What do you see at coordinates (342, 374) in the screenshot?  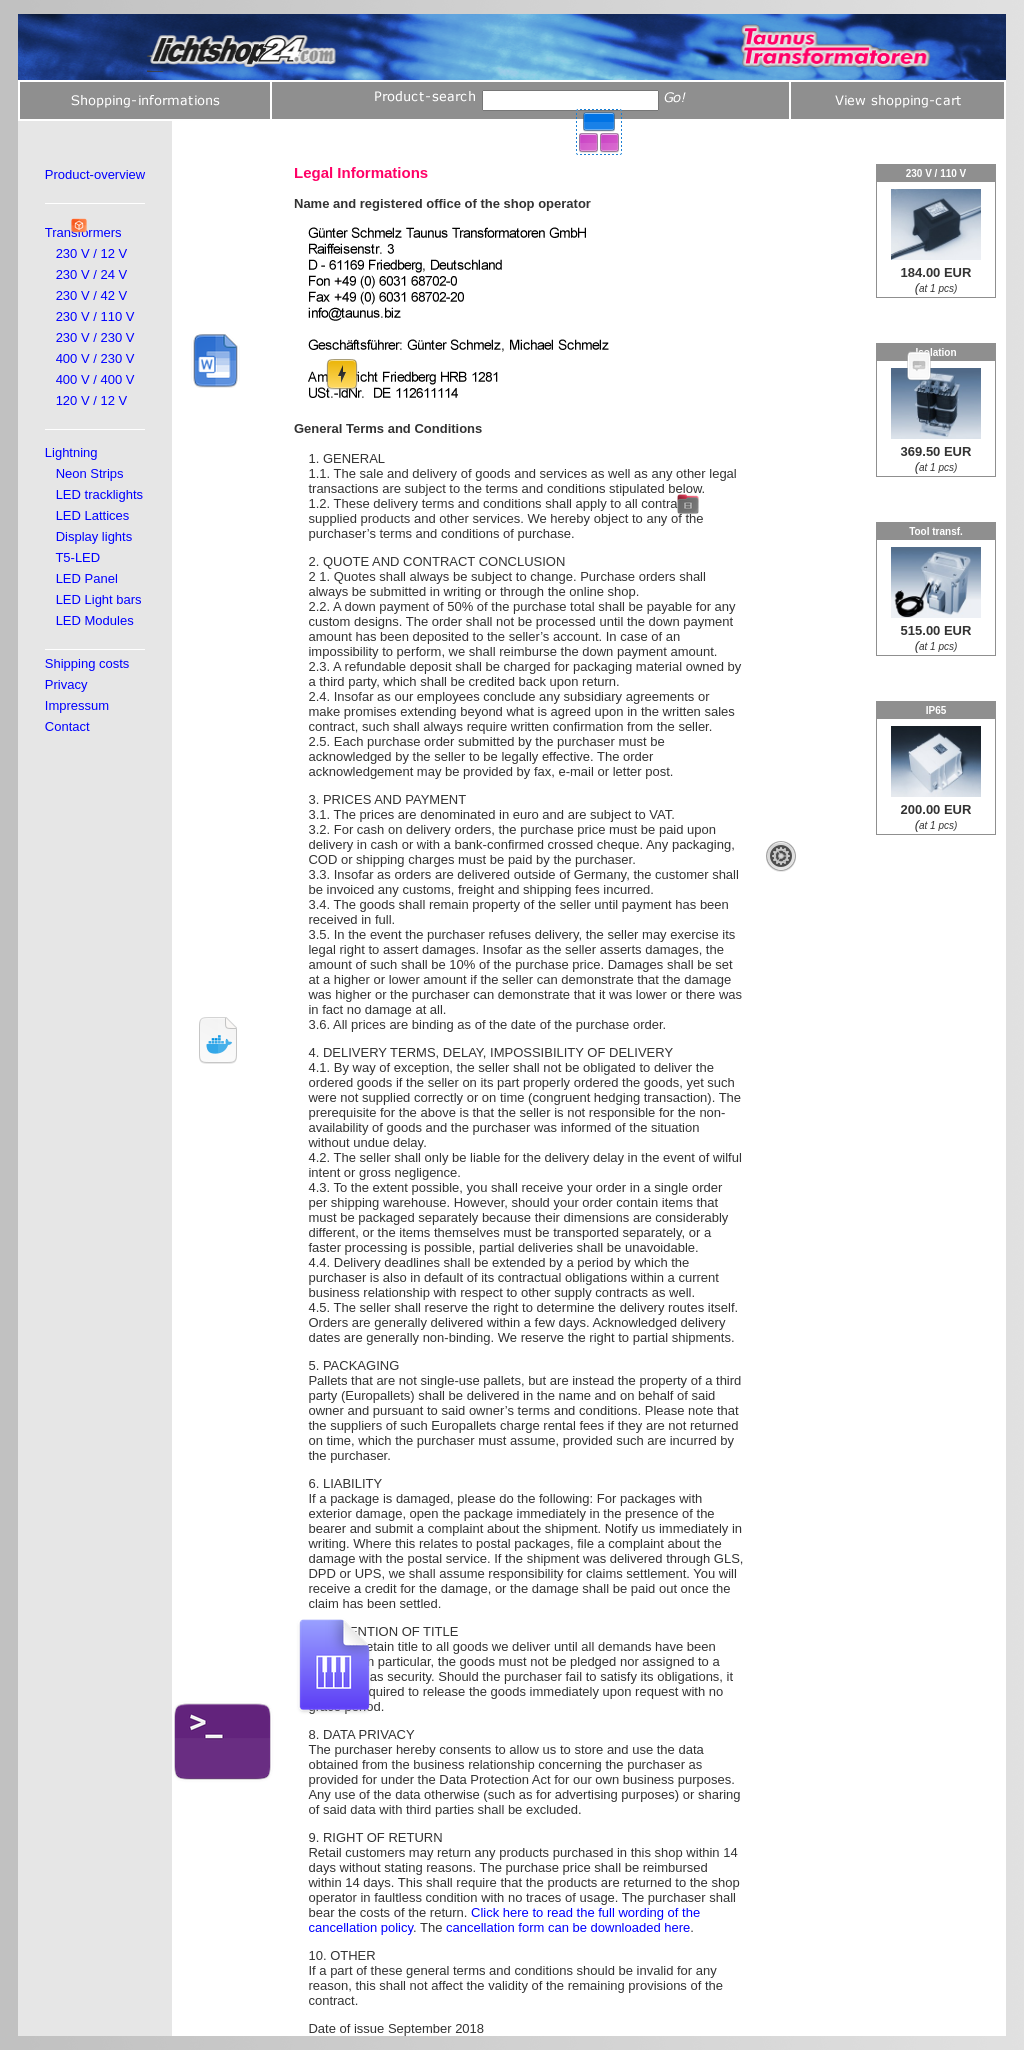 I see `access power management settings` at bounding box center [342, 374].